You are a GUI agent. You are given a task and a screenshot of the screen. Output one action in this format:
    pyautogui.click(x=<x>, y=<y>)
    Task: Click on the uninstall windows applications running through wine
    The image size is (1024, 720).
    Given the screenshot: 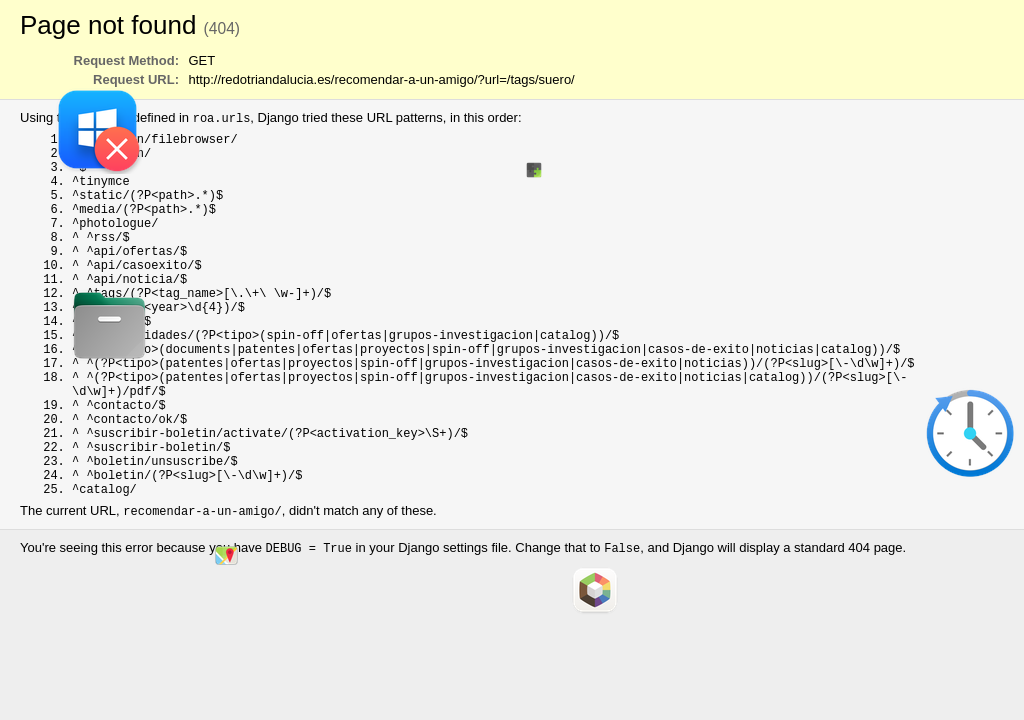 What is the action you would take?
    pyautogui.click(x=97, y=129)
    